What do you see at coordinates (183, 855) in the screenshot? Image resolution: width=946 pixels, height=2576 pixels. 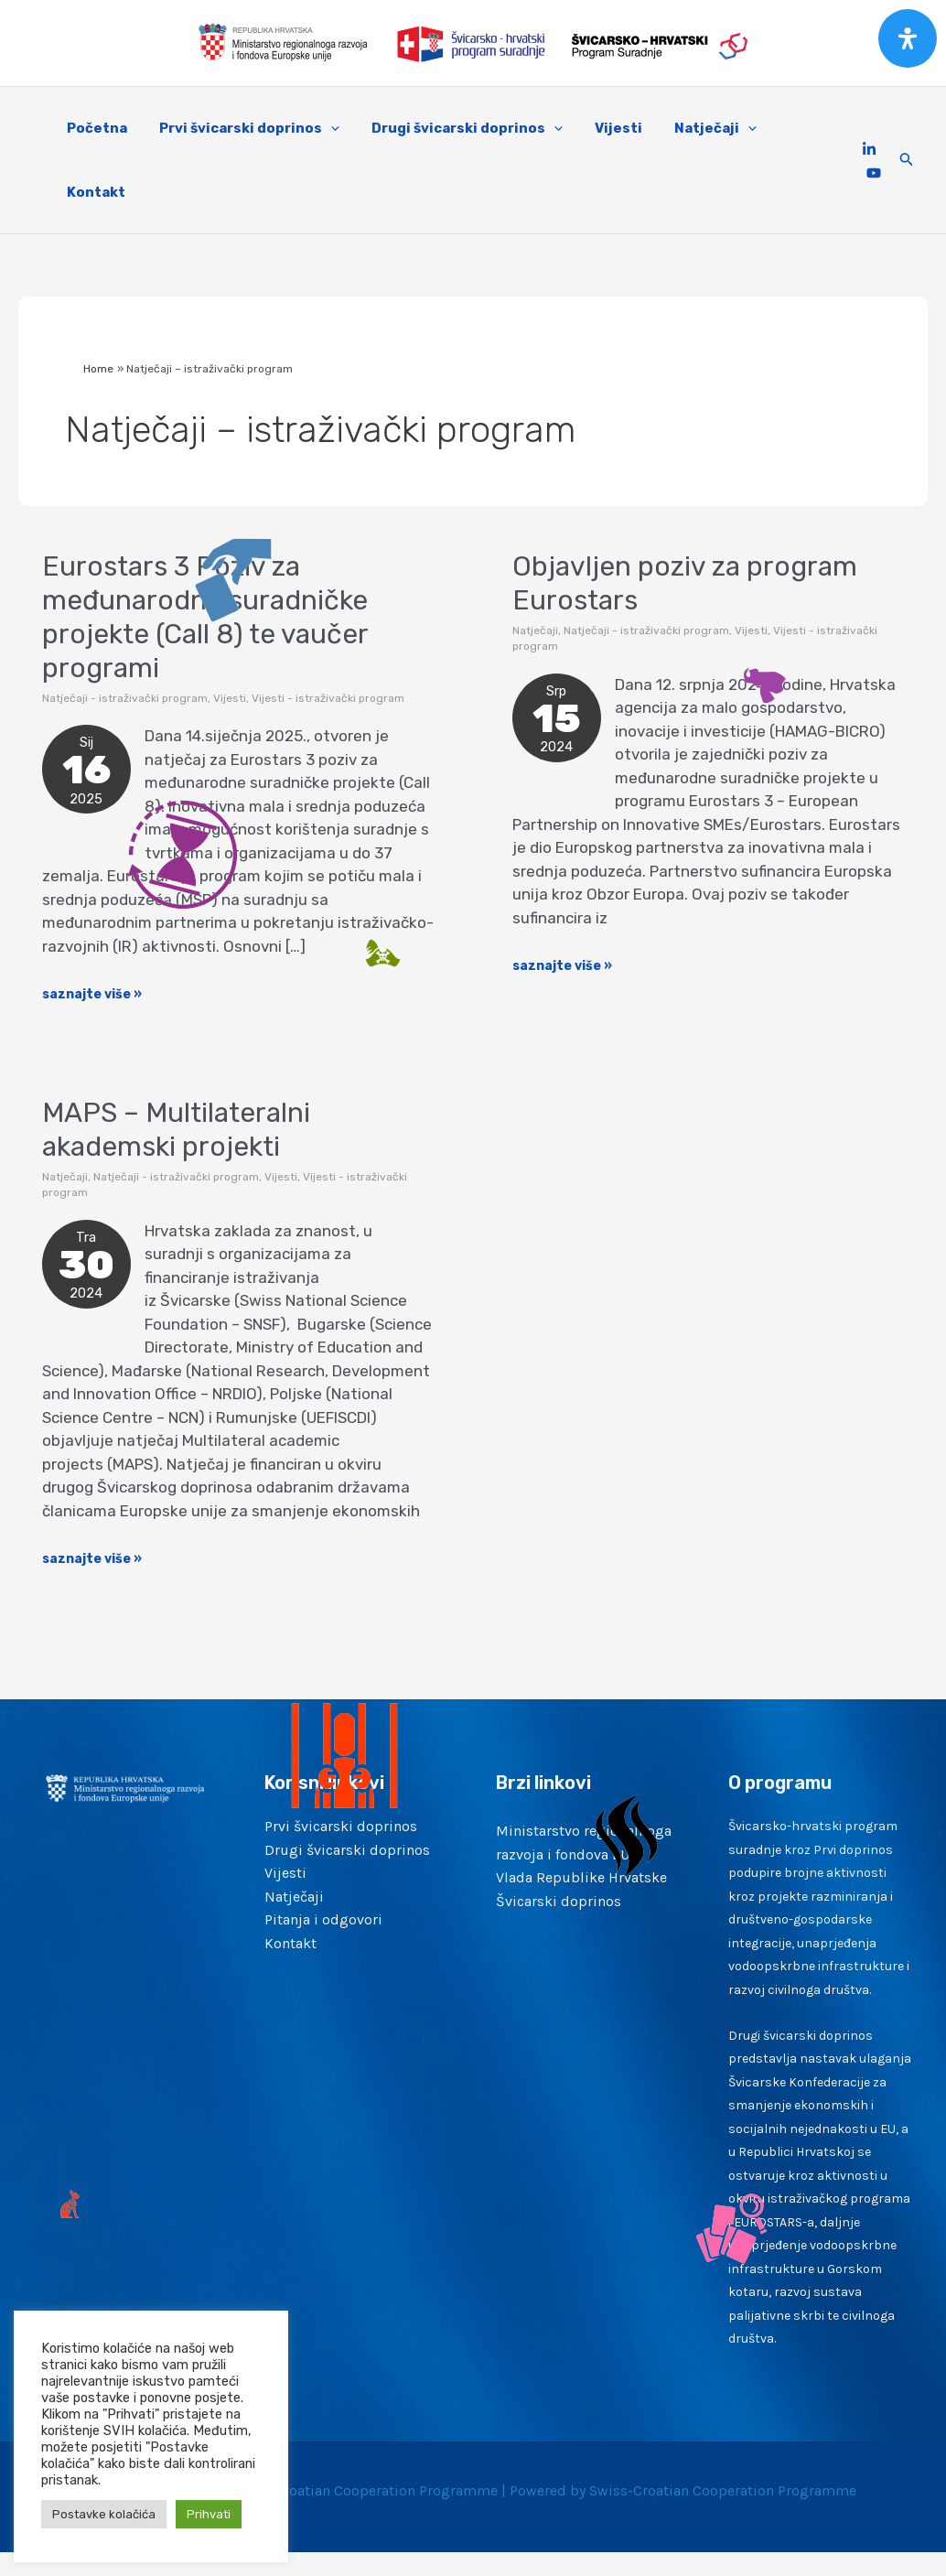 I see `indicates time remaining or elapsed duration` at bounding box center [183, 855].